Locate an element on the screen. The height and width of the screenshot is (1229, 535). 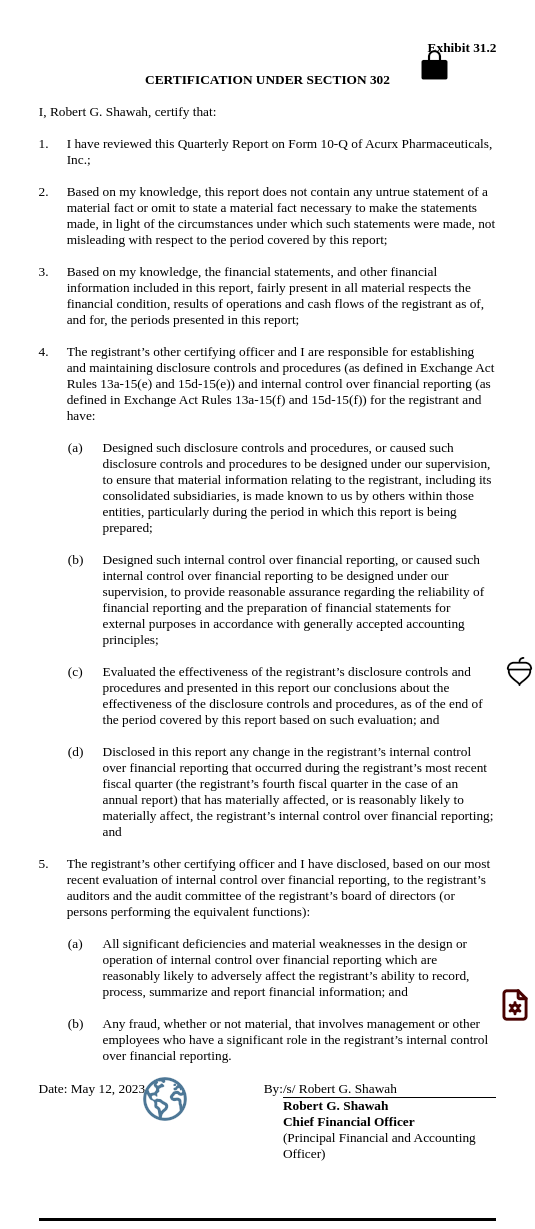
switch to global or worldwide view is located at coordinates (165, 1099).